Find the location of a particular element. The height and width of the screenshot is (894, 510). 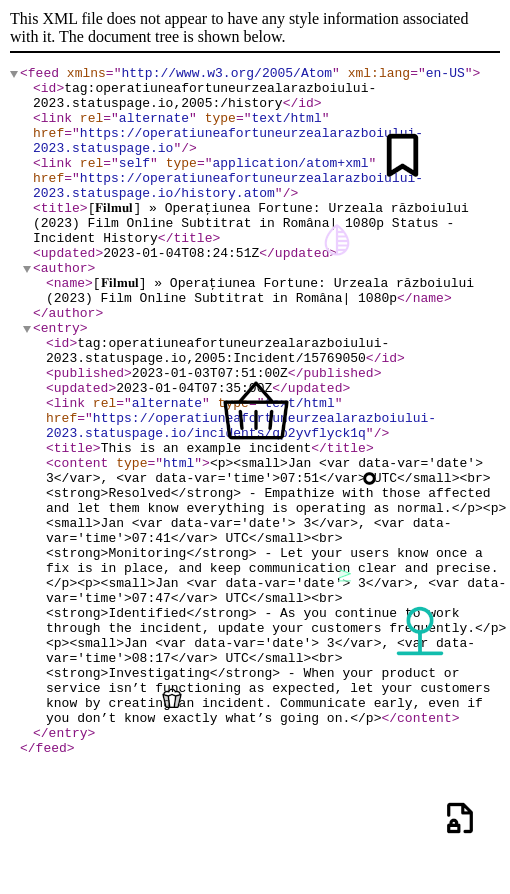

adjust opacity or transparency level is located at coordinates (337, 241).